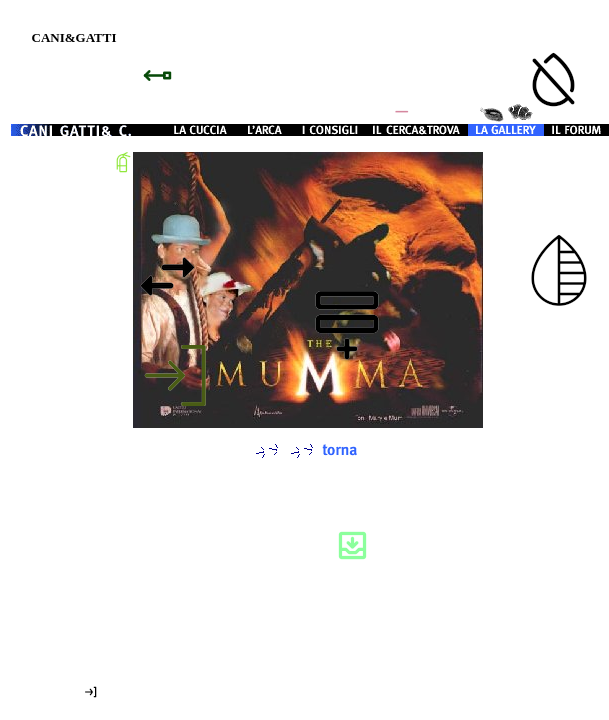 The width and height of the screenshot is (609, 720). I want to click on collapse or minimize a section, so click(402, 112).